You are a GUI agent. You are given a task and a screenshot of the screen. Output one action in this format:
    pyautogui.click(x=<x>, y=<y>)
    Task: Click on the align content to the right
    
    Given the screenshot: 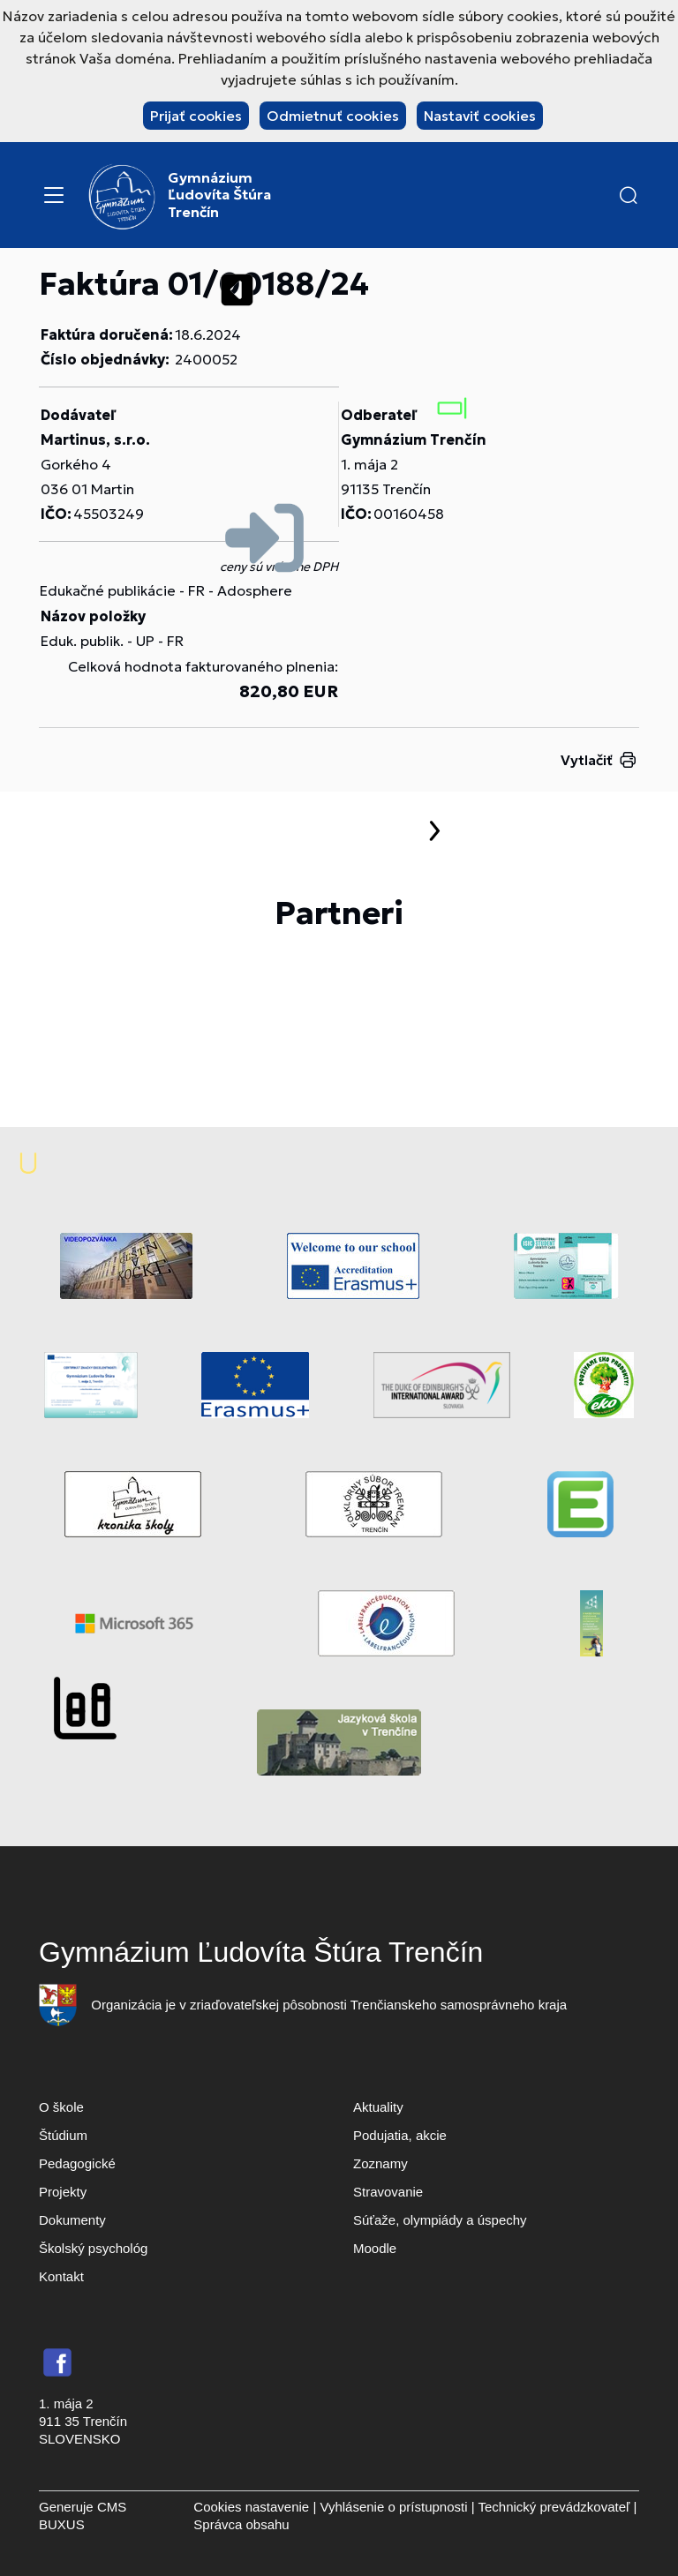 What is the action you would take?
    pyautogui.click(x=452, y=408)
    